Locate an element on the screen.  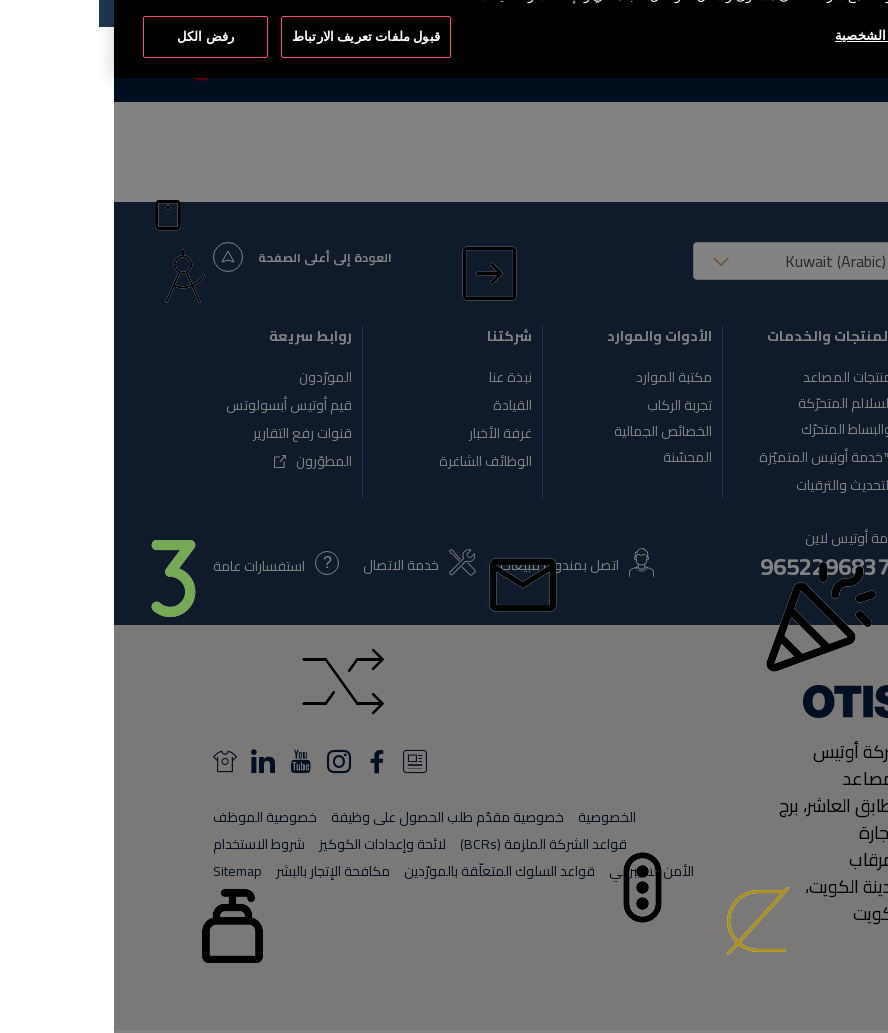
tablet device with front-facing camera is located at coordinates (168, 215).